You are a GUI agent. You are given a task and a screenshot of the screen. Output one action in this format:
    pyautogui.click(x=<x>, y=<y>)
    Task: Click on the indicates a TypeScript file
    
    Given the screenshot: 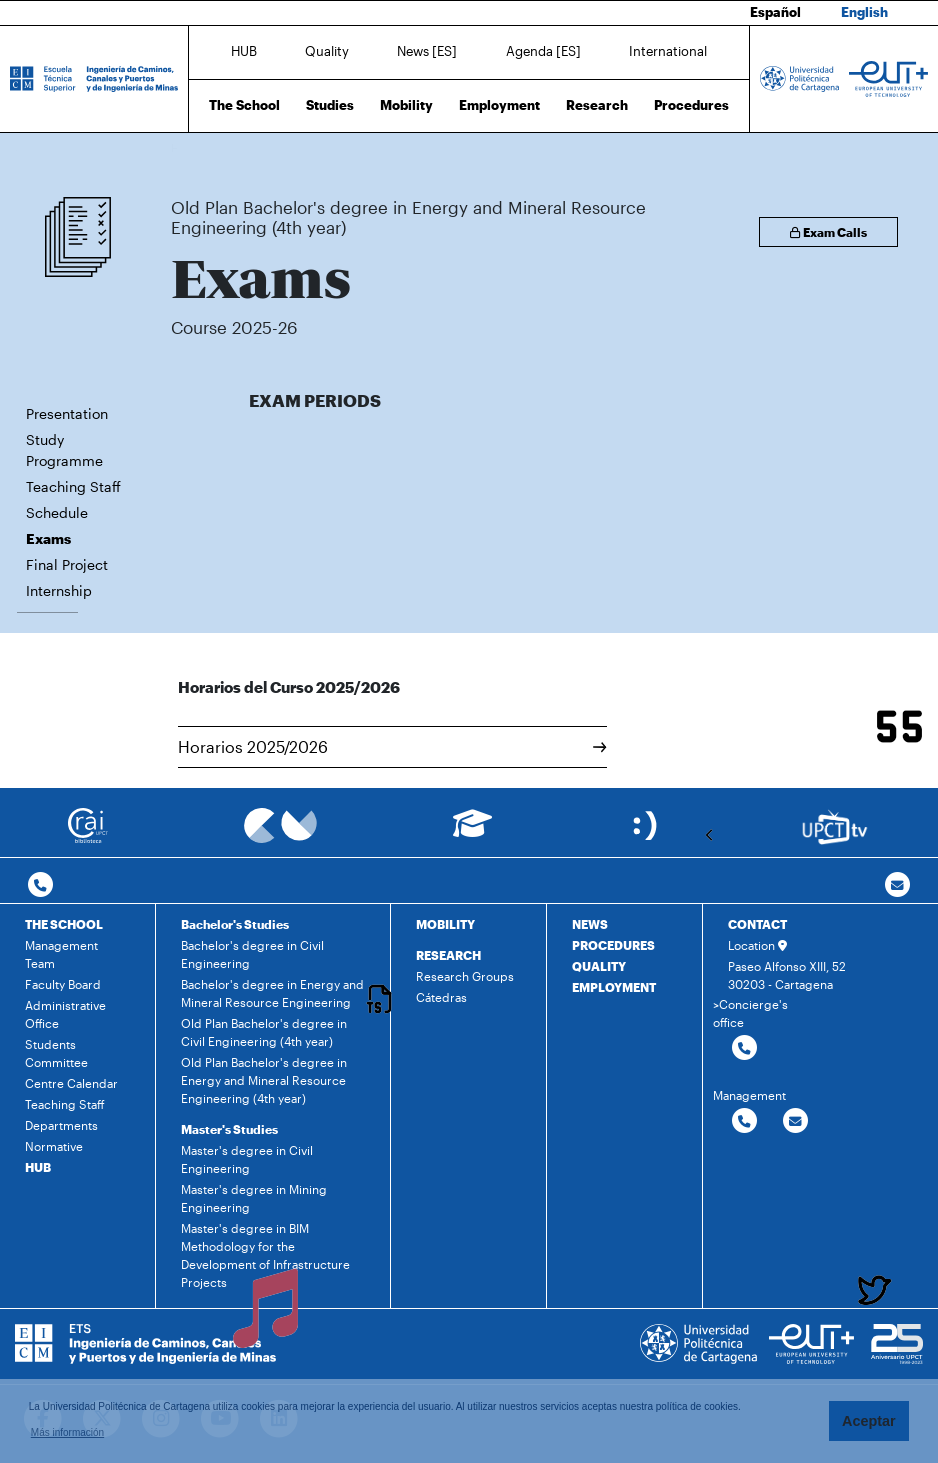 What is the action you would take?
    pyautogui.click(x=380, y=999)
    